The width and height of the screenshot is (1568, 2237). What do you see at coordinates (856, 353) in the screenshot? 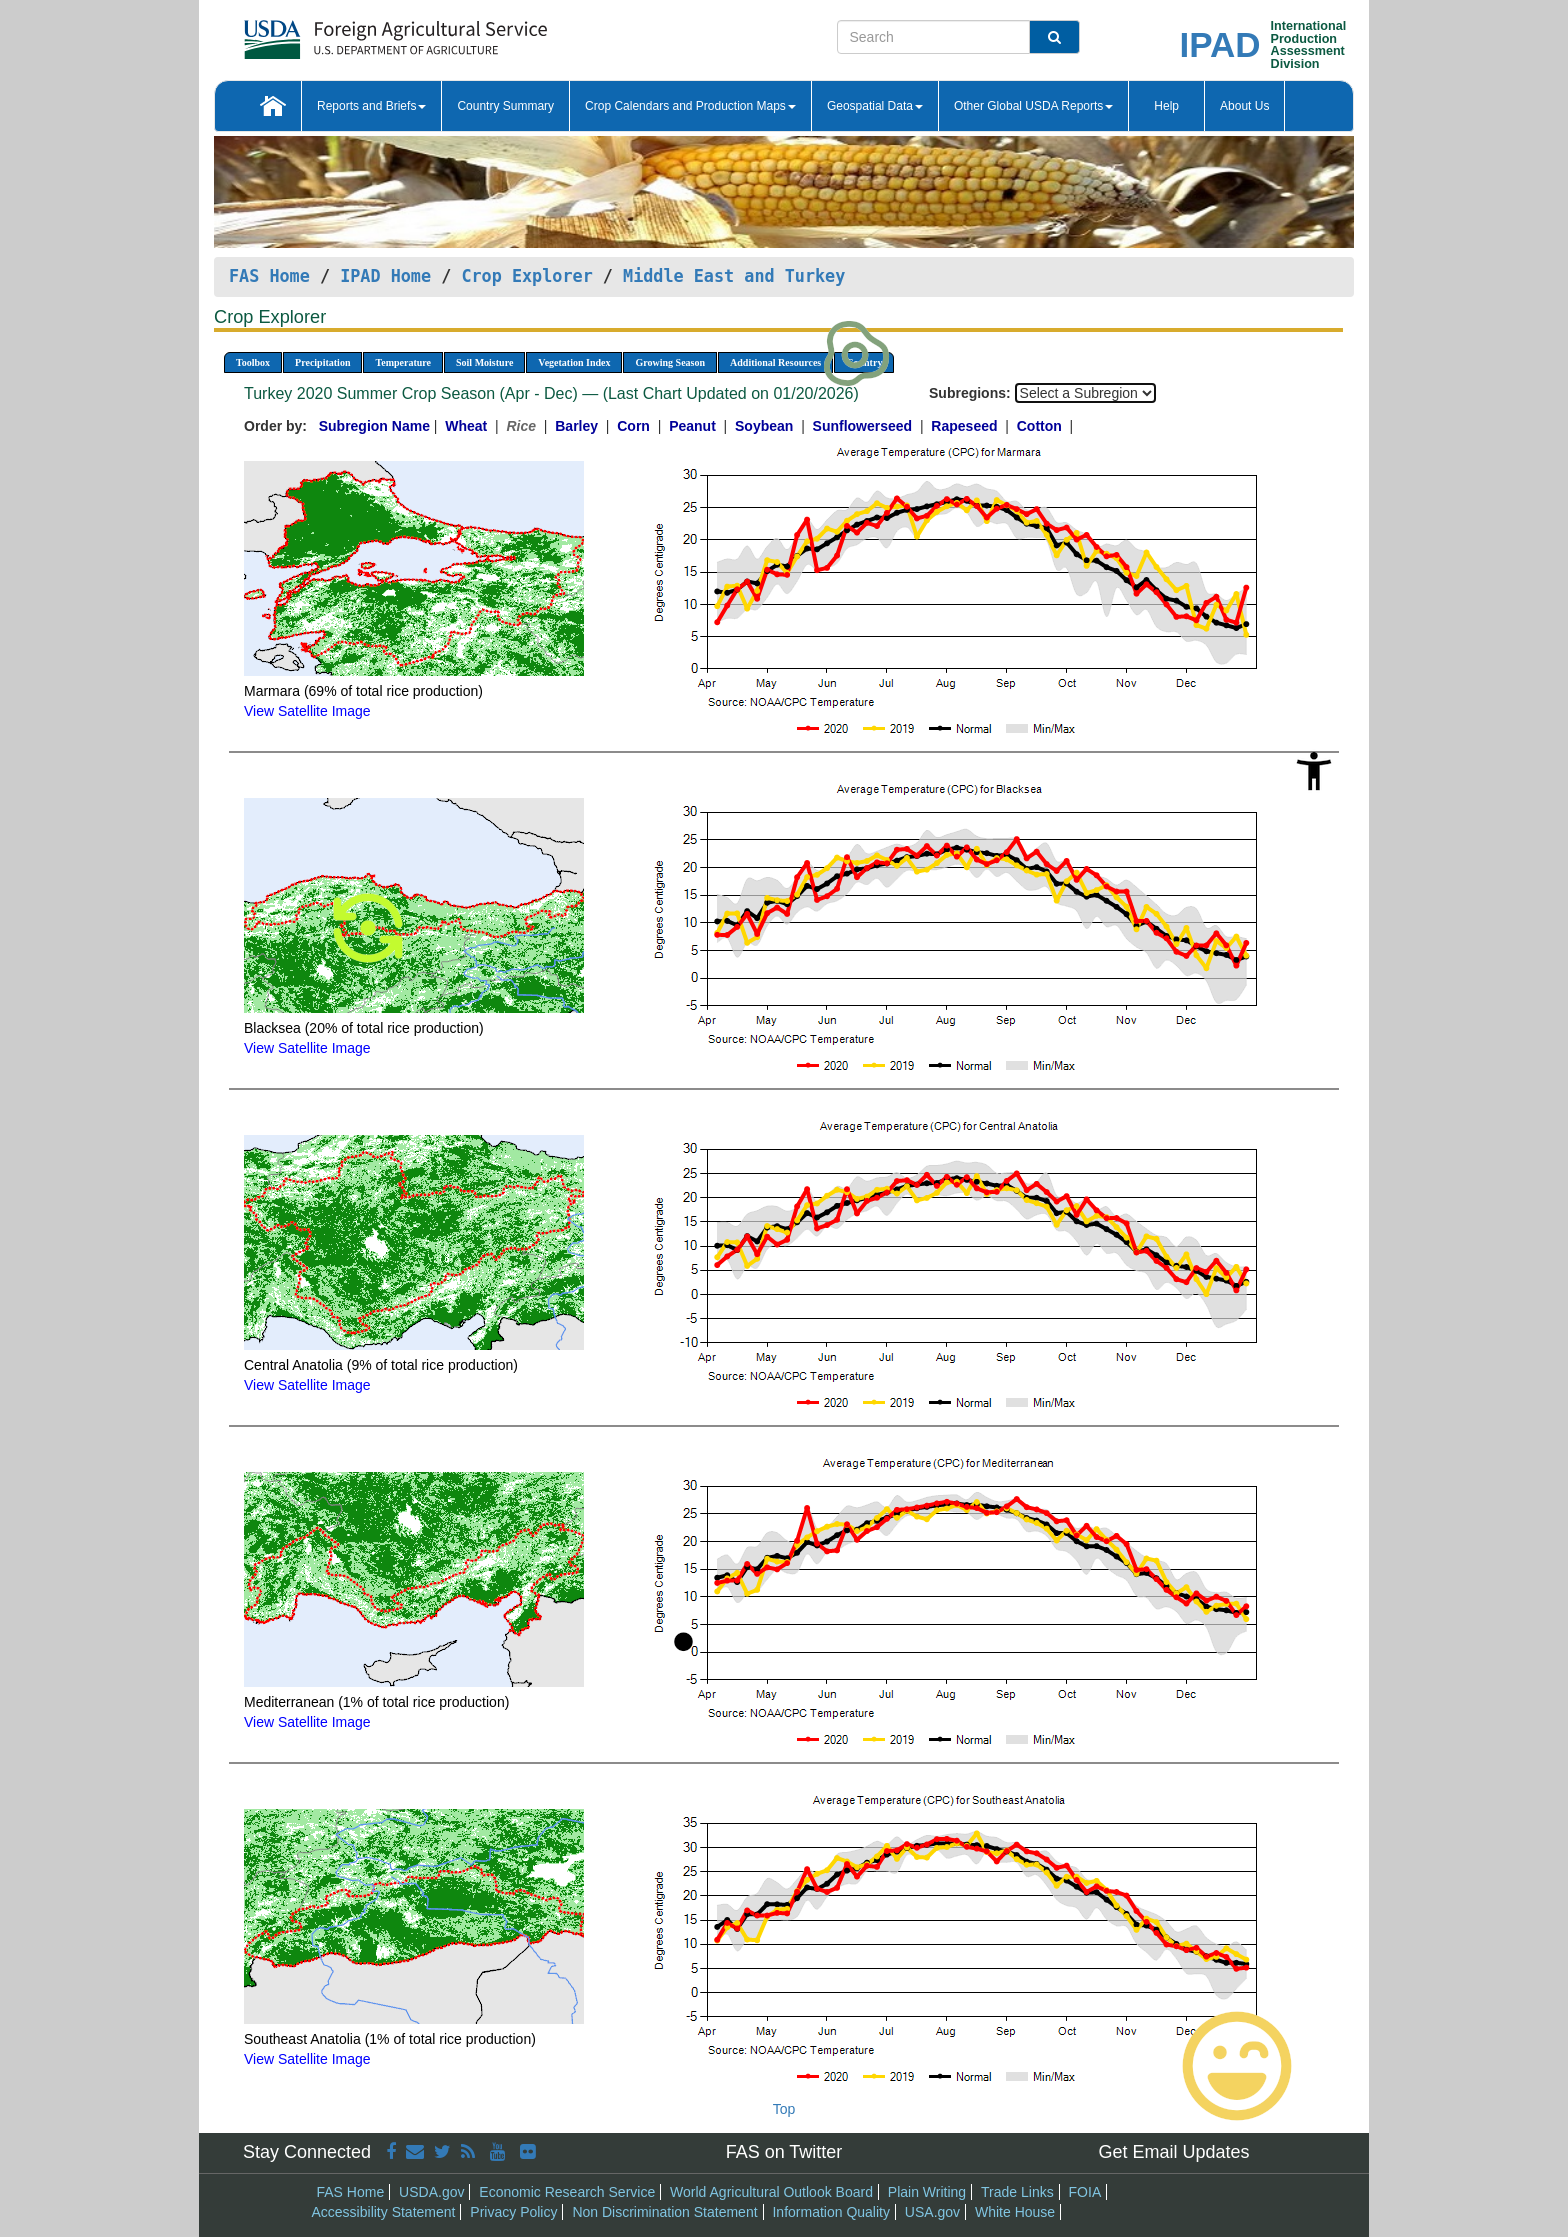
I see `access breakfast or morning meal recipes` at bounding box center [856, 353].